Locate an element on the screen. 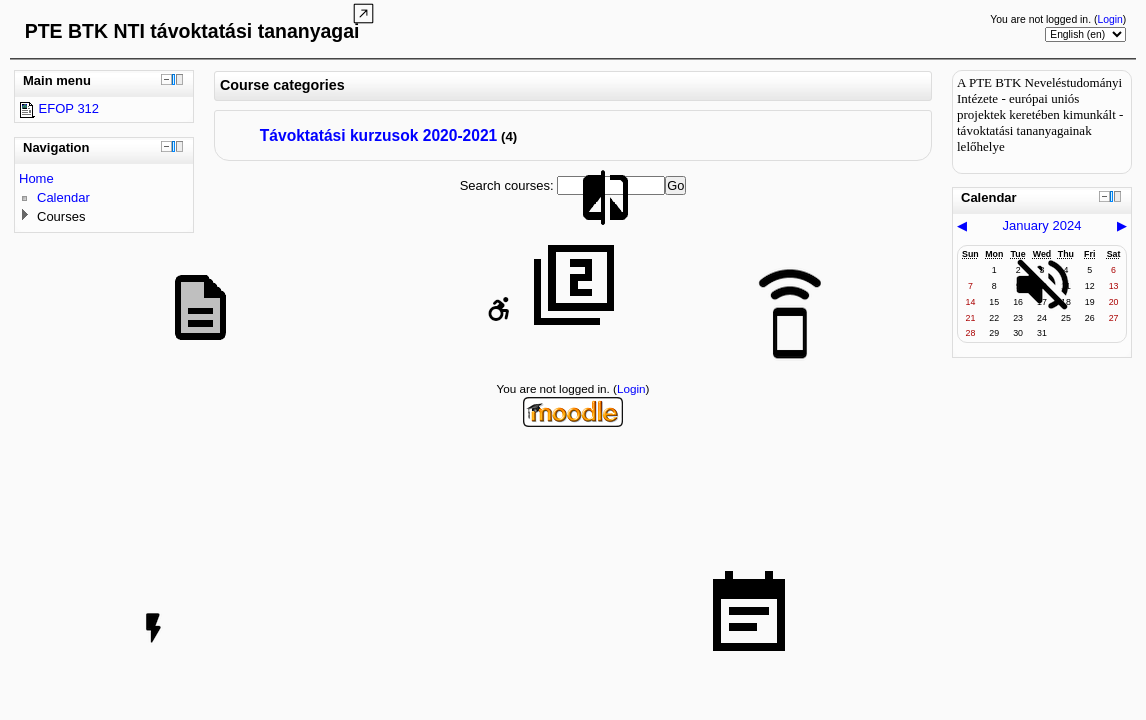 The image size is (1146, 720). open link in new window is located at coordinates (363, 13).